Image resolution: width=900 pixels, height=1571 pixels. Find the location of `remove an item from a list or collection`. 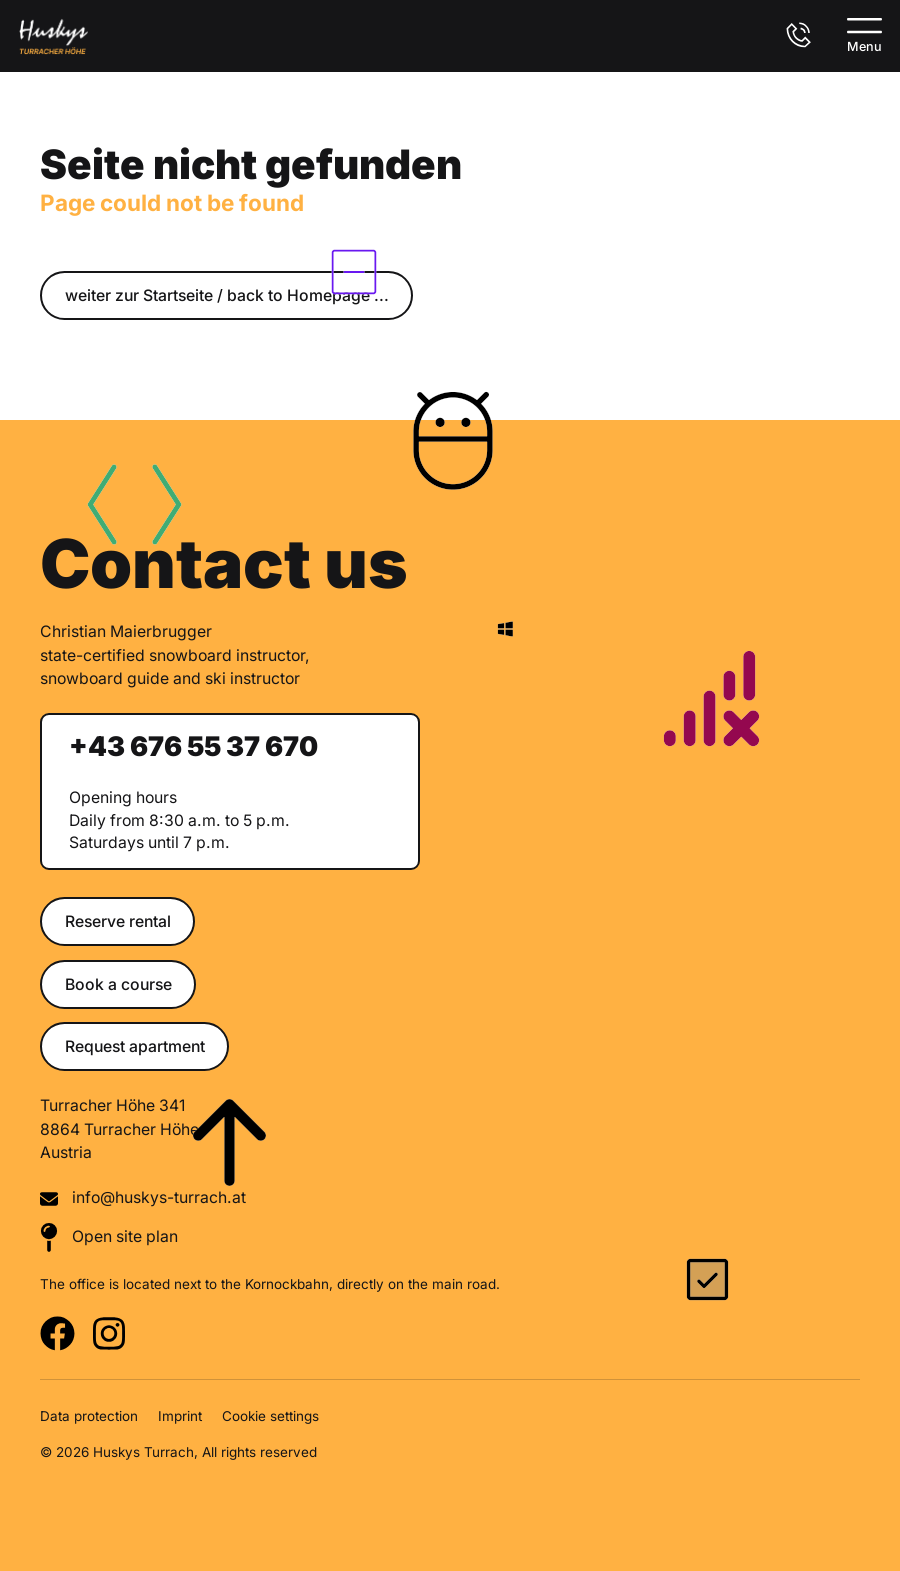

remove an item from a list or collection is located at coordinates (354, 272).